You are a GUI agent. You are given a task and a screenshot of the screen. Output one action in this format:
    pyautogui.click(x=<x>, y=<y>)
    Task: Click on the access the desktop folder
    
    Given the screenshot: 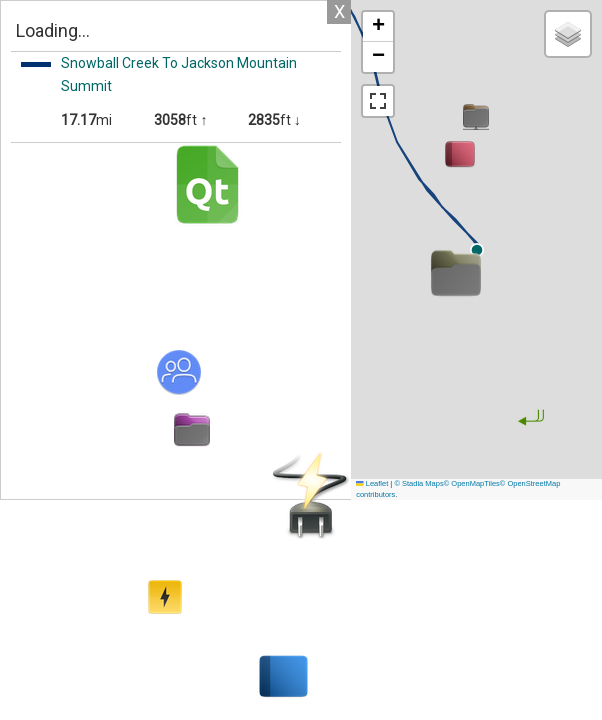 What is the action you would take?
    pyautogui.click(x=460, y=153)
    